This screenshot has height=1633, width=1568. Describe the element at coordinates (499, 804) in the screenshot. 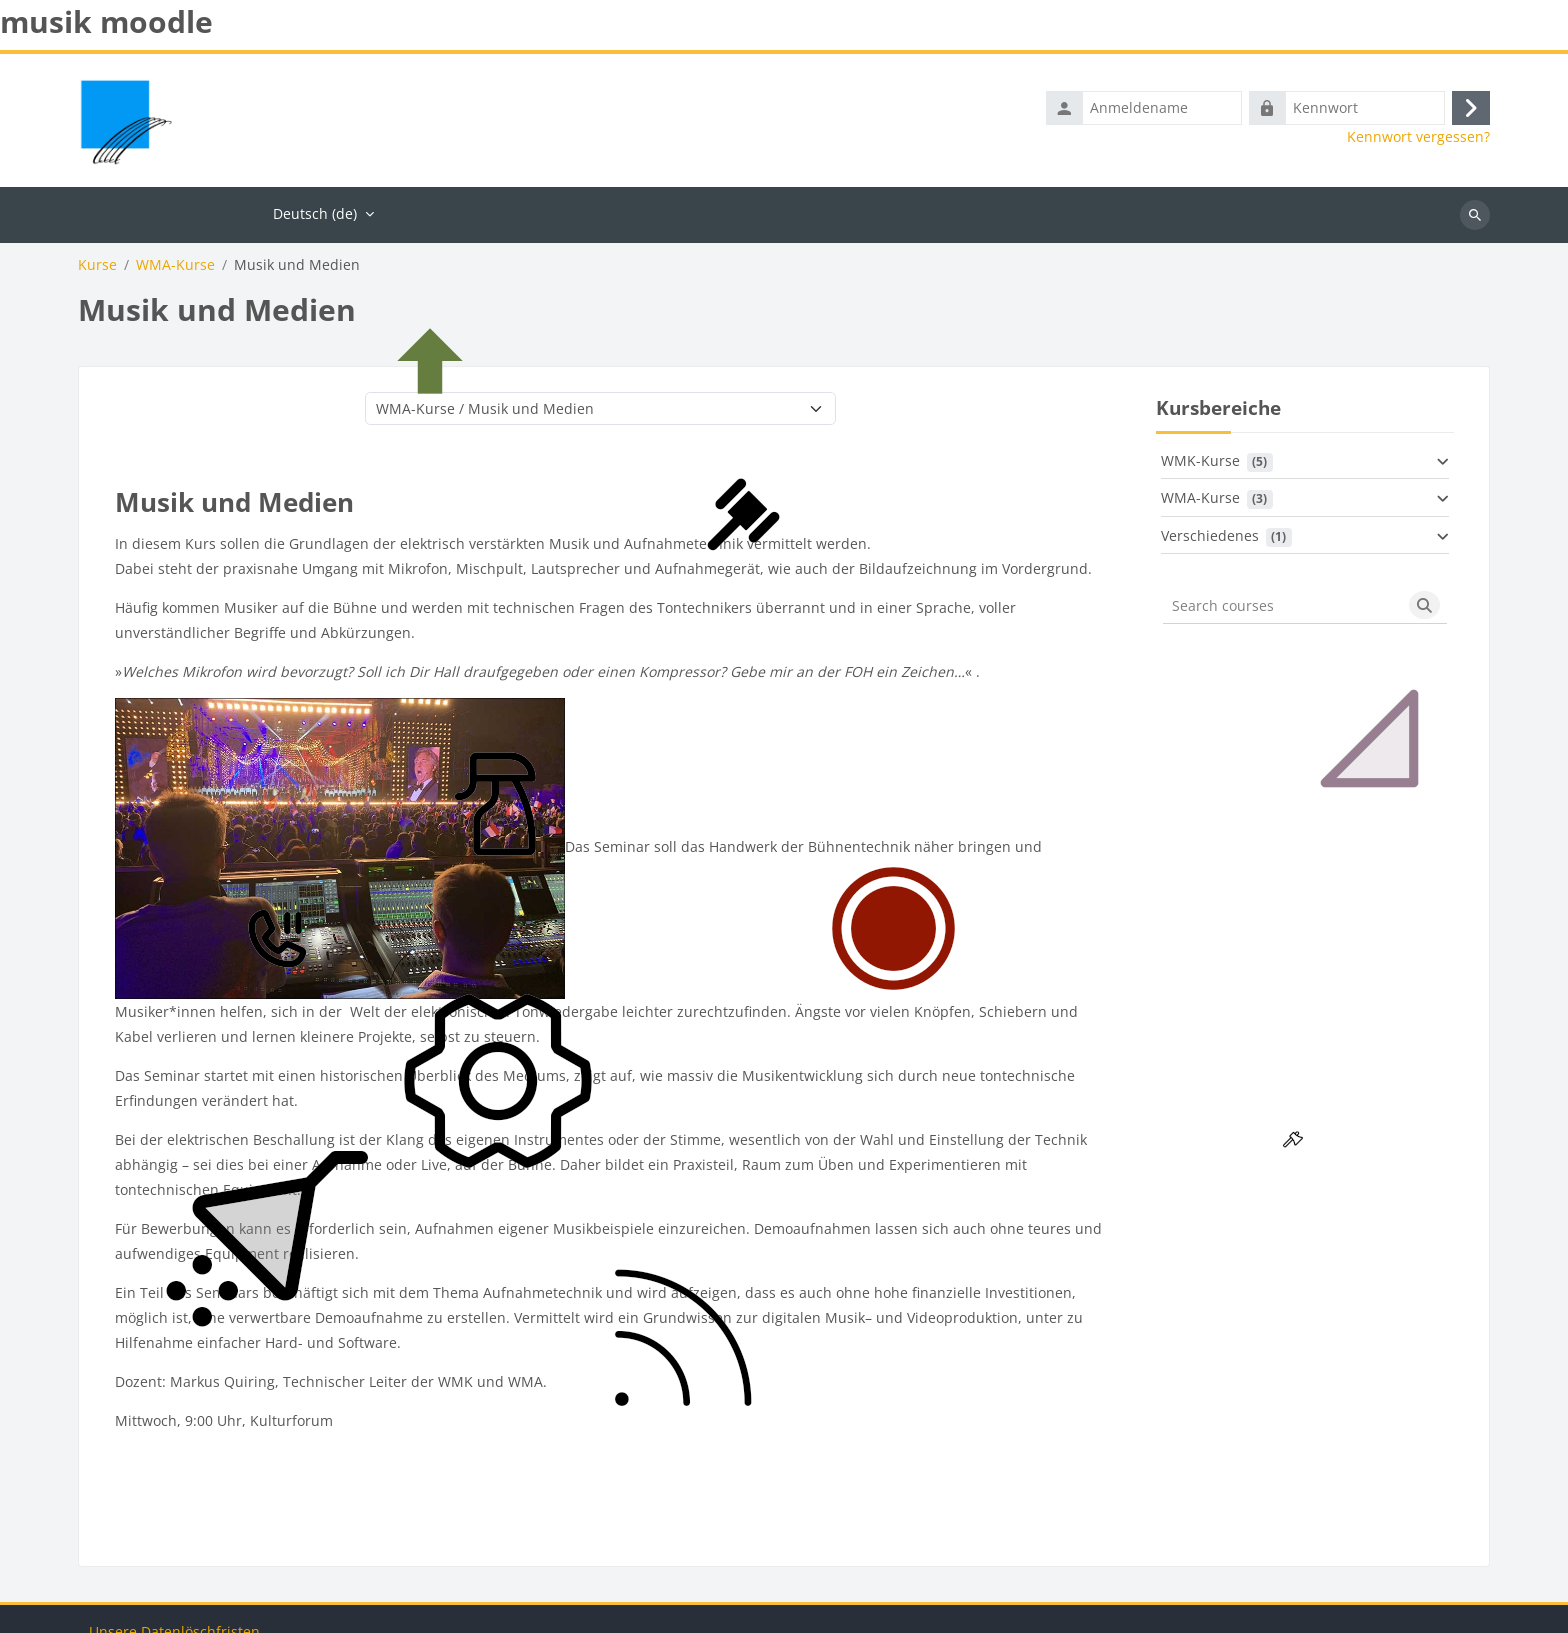

I see `access cleaning or household tools` at that location.